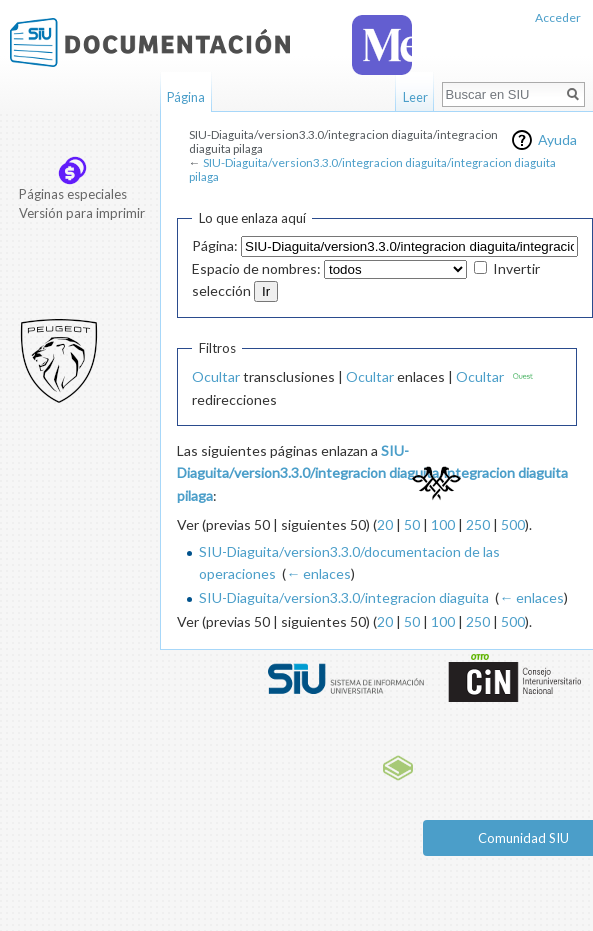  Describe the element at coordinates (382, 45) in the screenshot. I see `open the Medium app` at that location.